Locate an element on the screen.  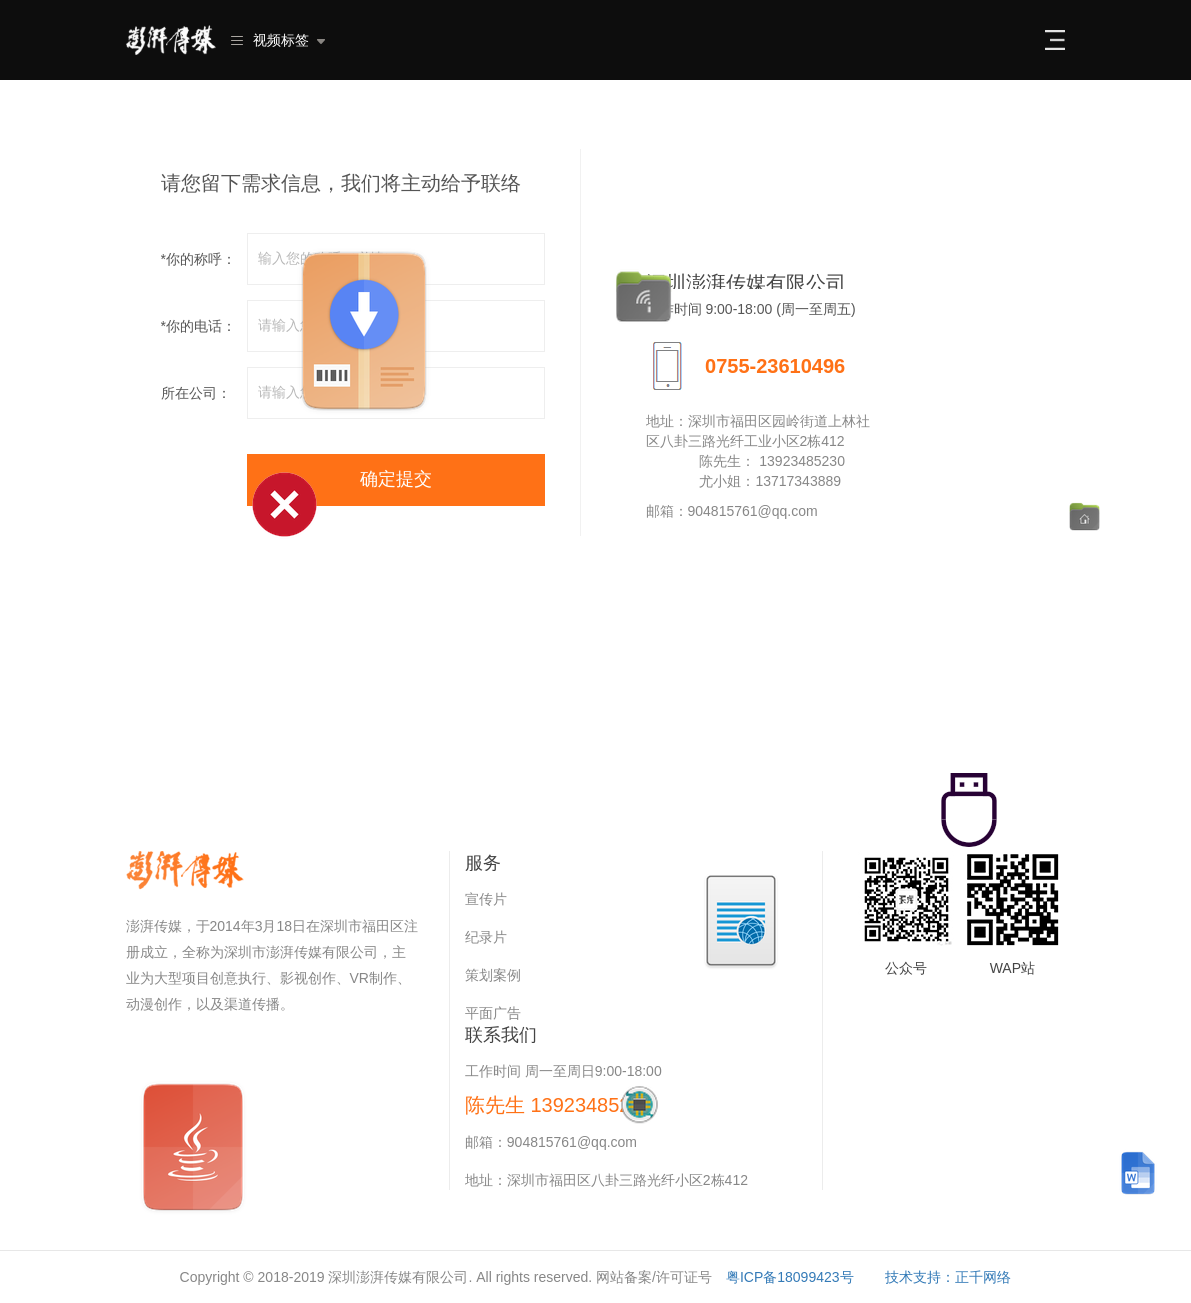
access firmware update settings is located at coordinates (639, 1104).